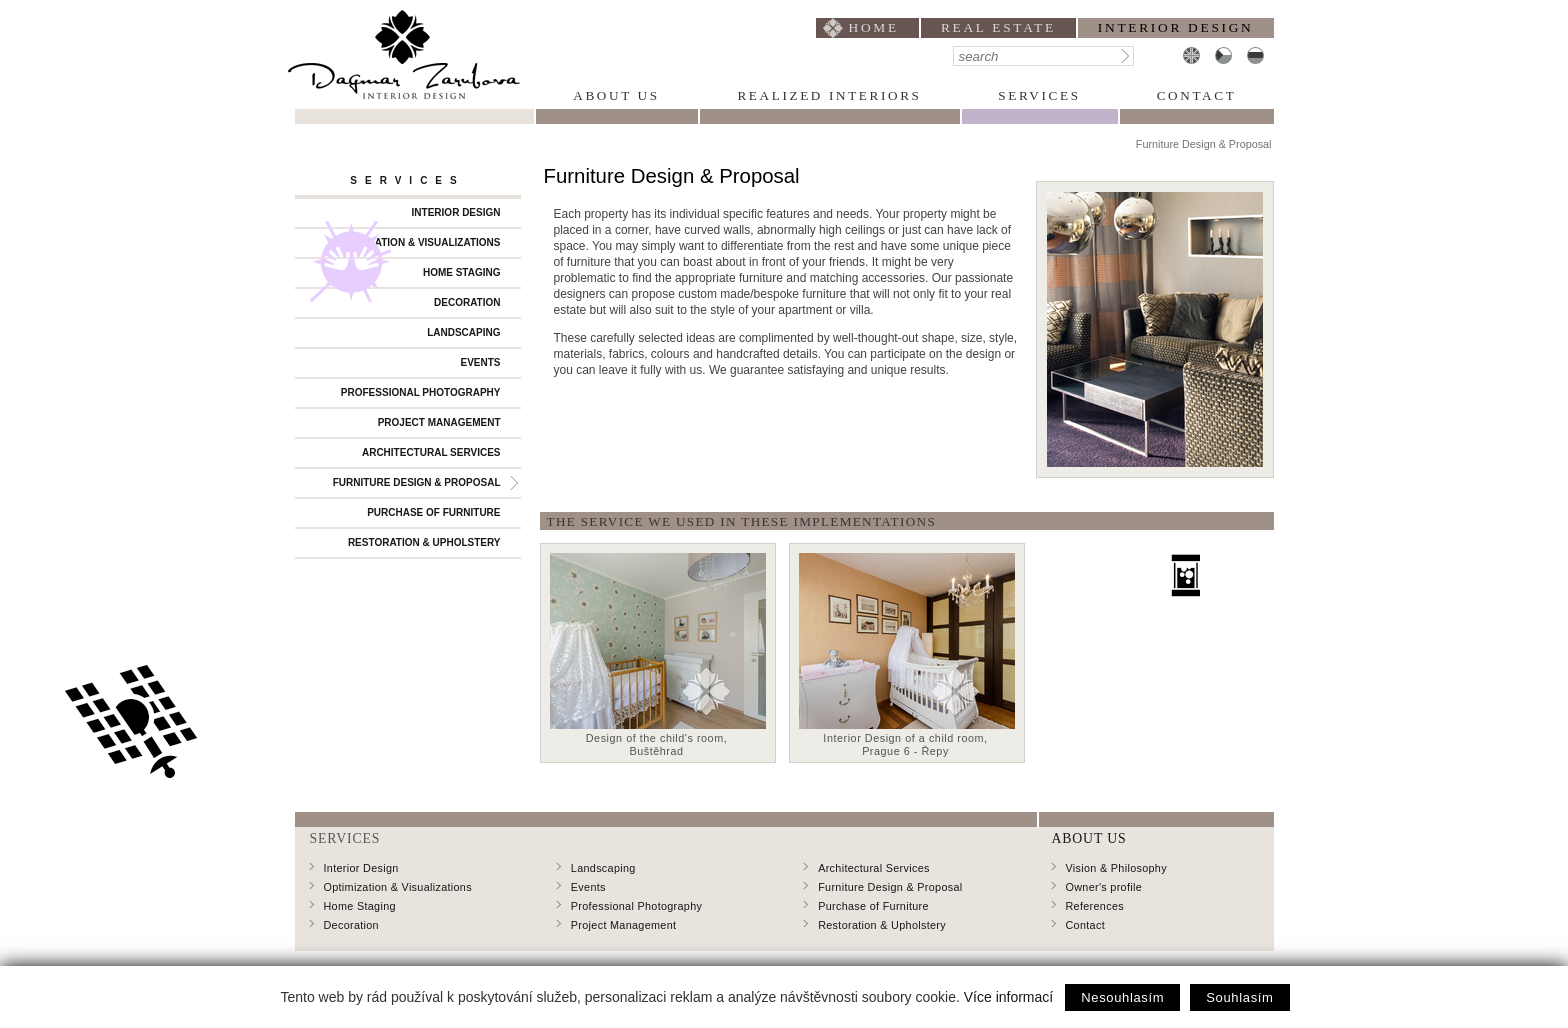 Image resolution: width=1568 pixels, height=1028 pixels. I want to click on view chemical storage or tank status, so click(1185, 575).